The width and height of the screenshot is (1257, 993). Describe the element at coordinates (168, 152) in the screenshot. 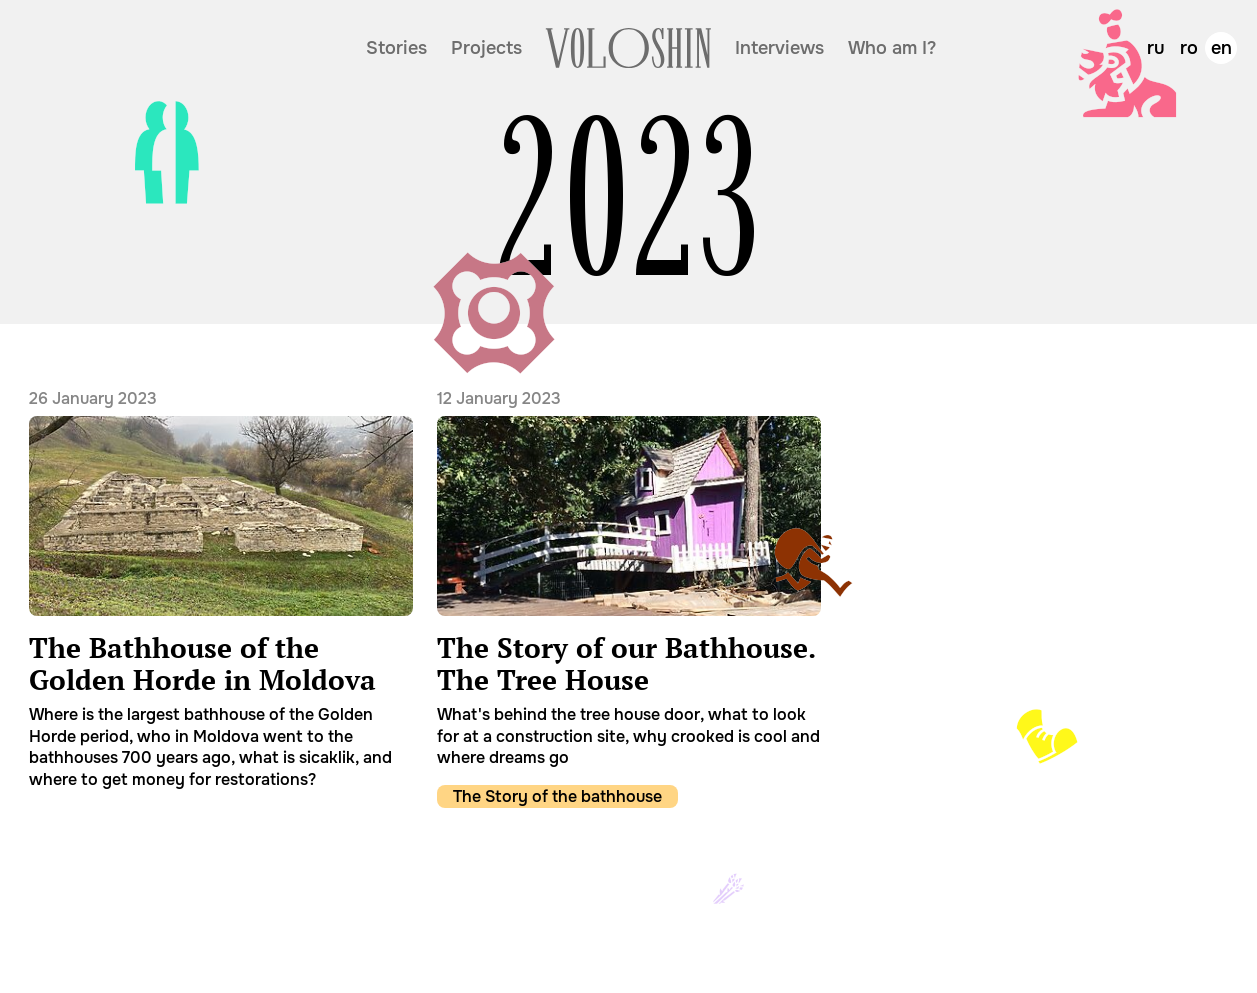

I see `summon a ghost companion` at that location.